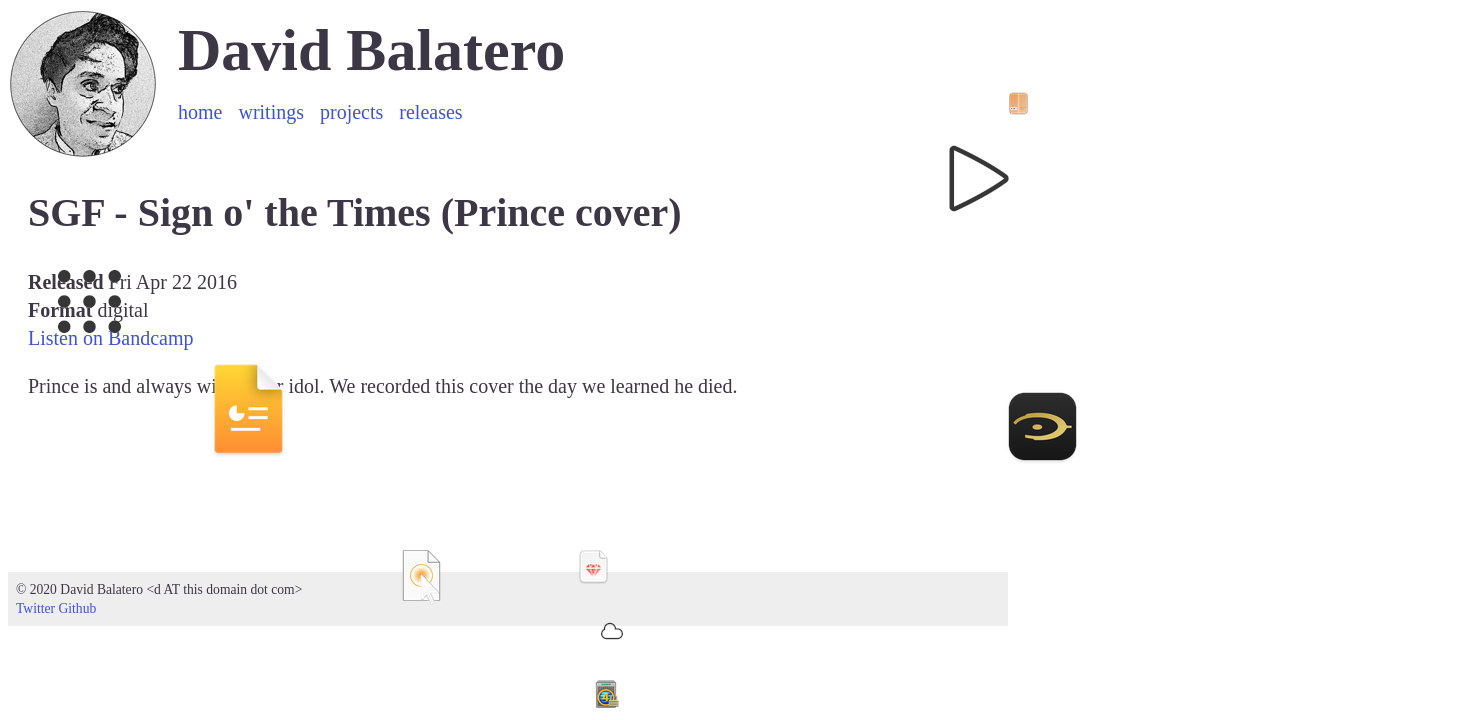 This screenshot has height=720, width=1460. I want to click on open the halo app, so click(1042, 426).